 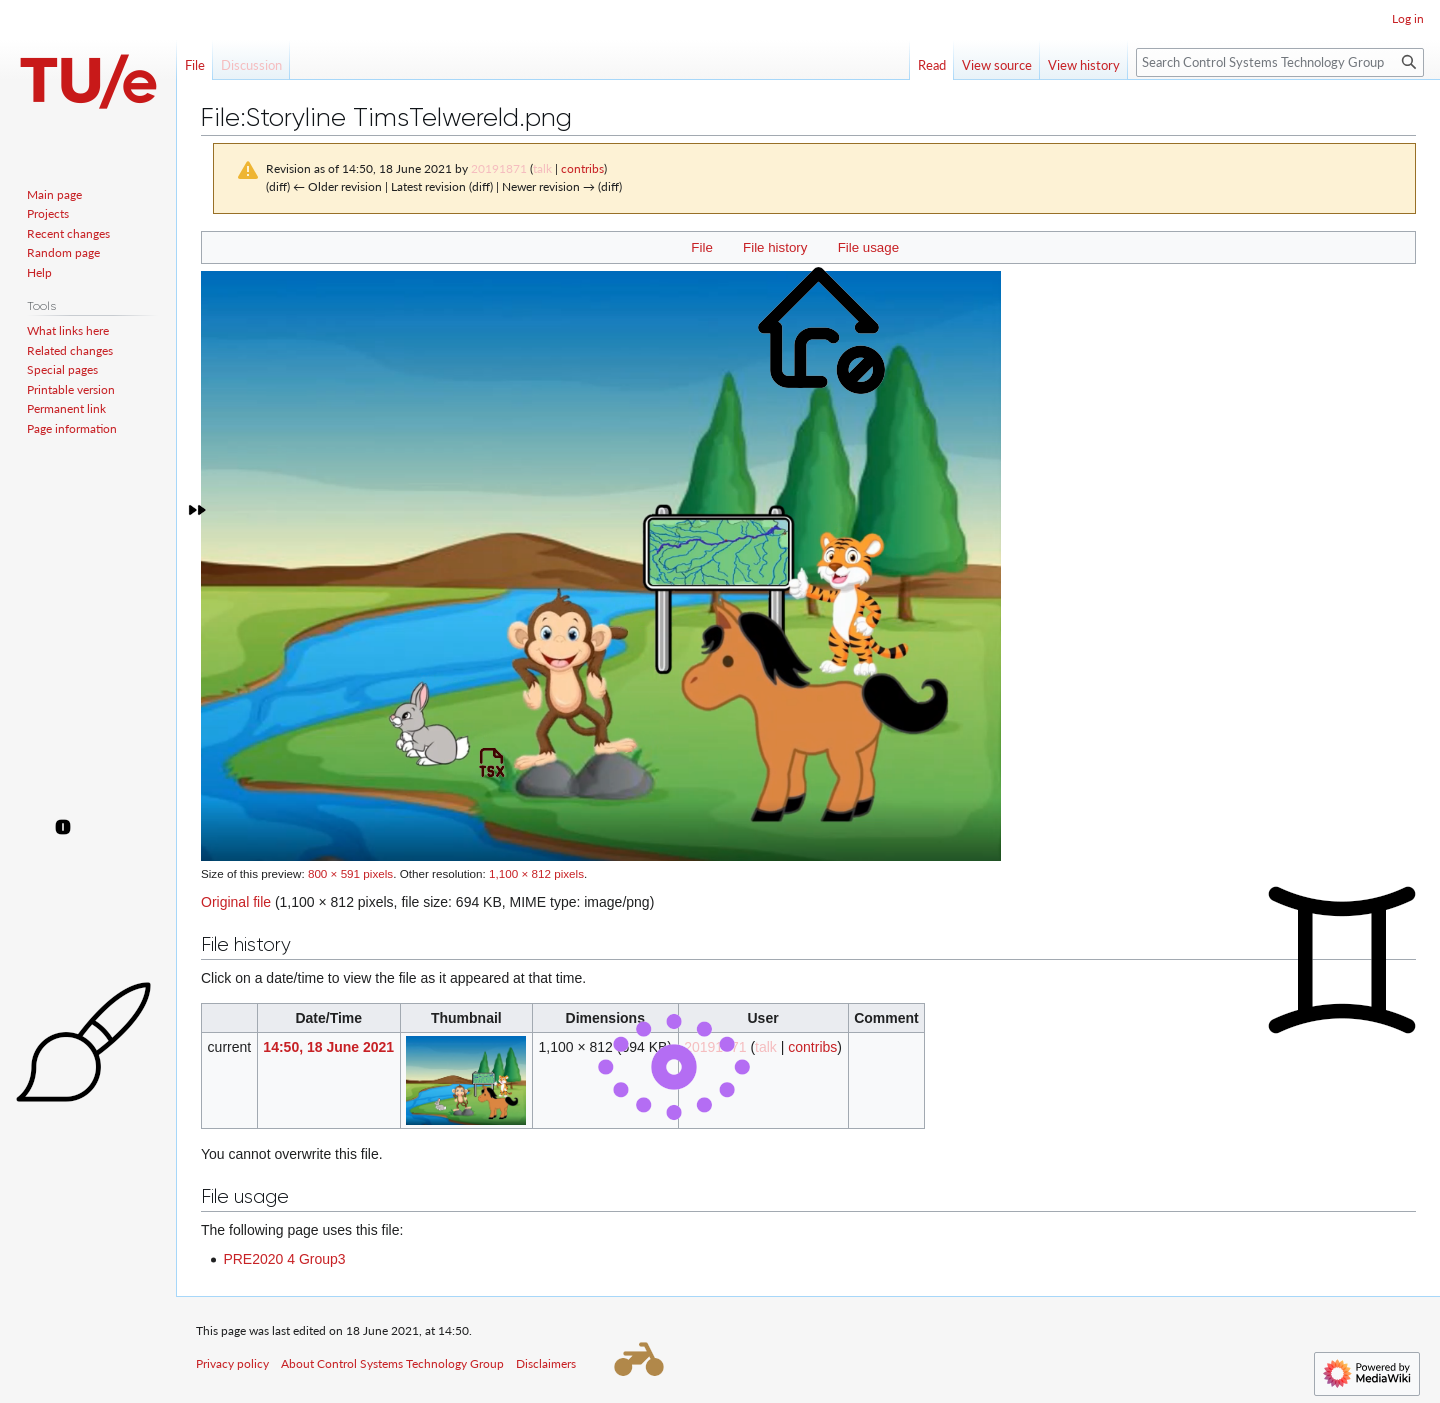 What do you see at coordinates (818, 327) in the screenshot?
I see `cancel home or residence selection` at bounding box center [818, 327].